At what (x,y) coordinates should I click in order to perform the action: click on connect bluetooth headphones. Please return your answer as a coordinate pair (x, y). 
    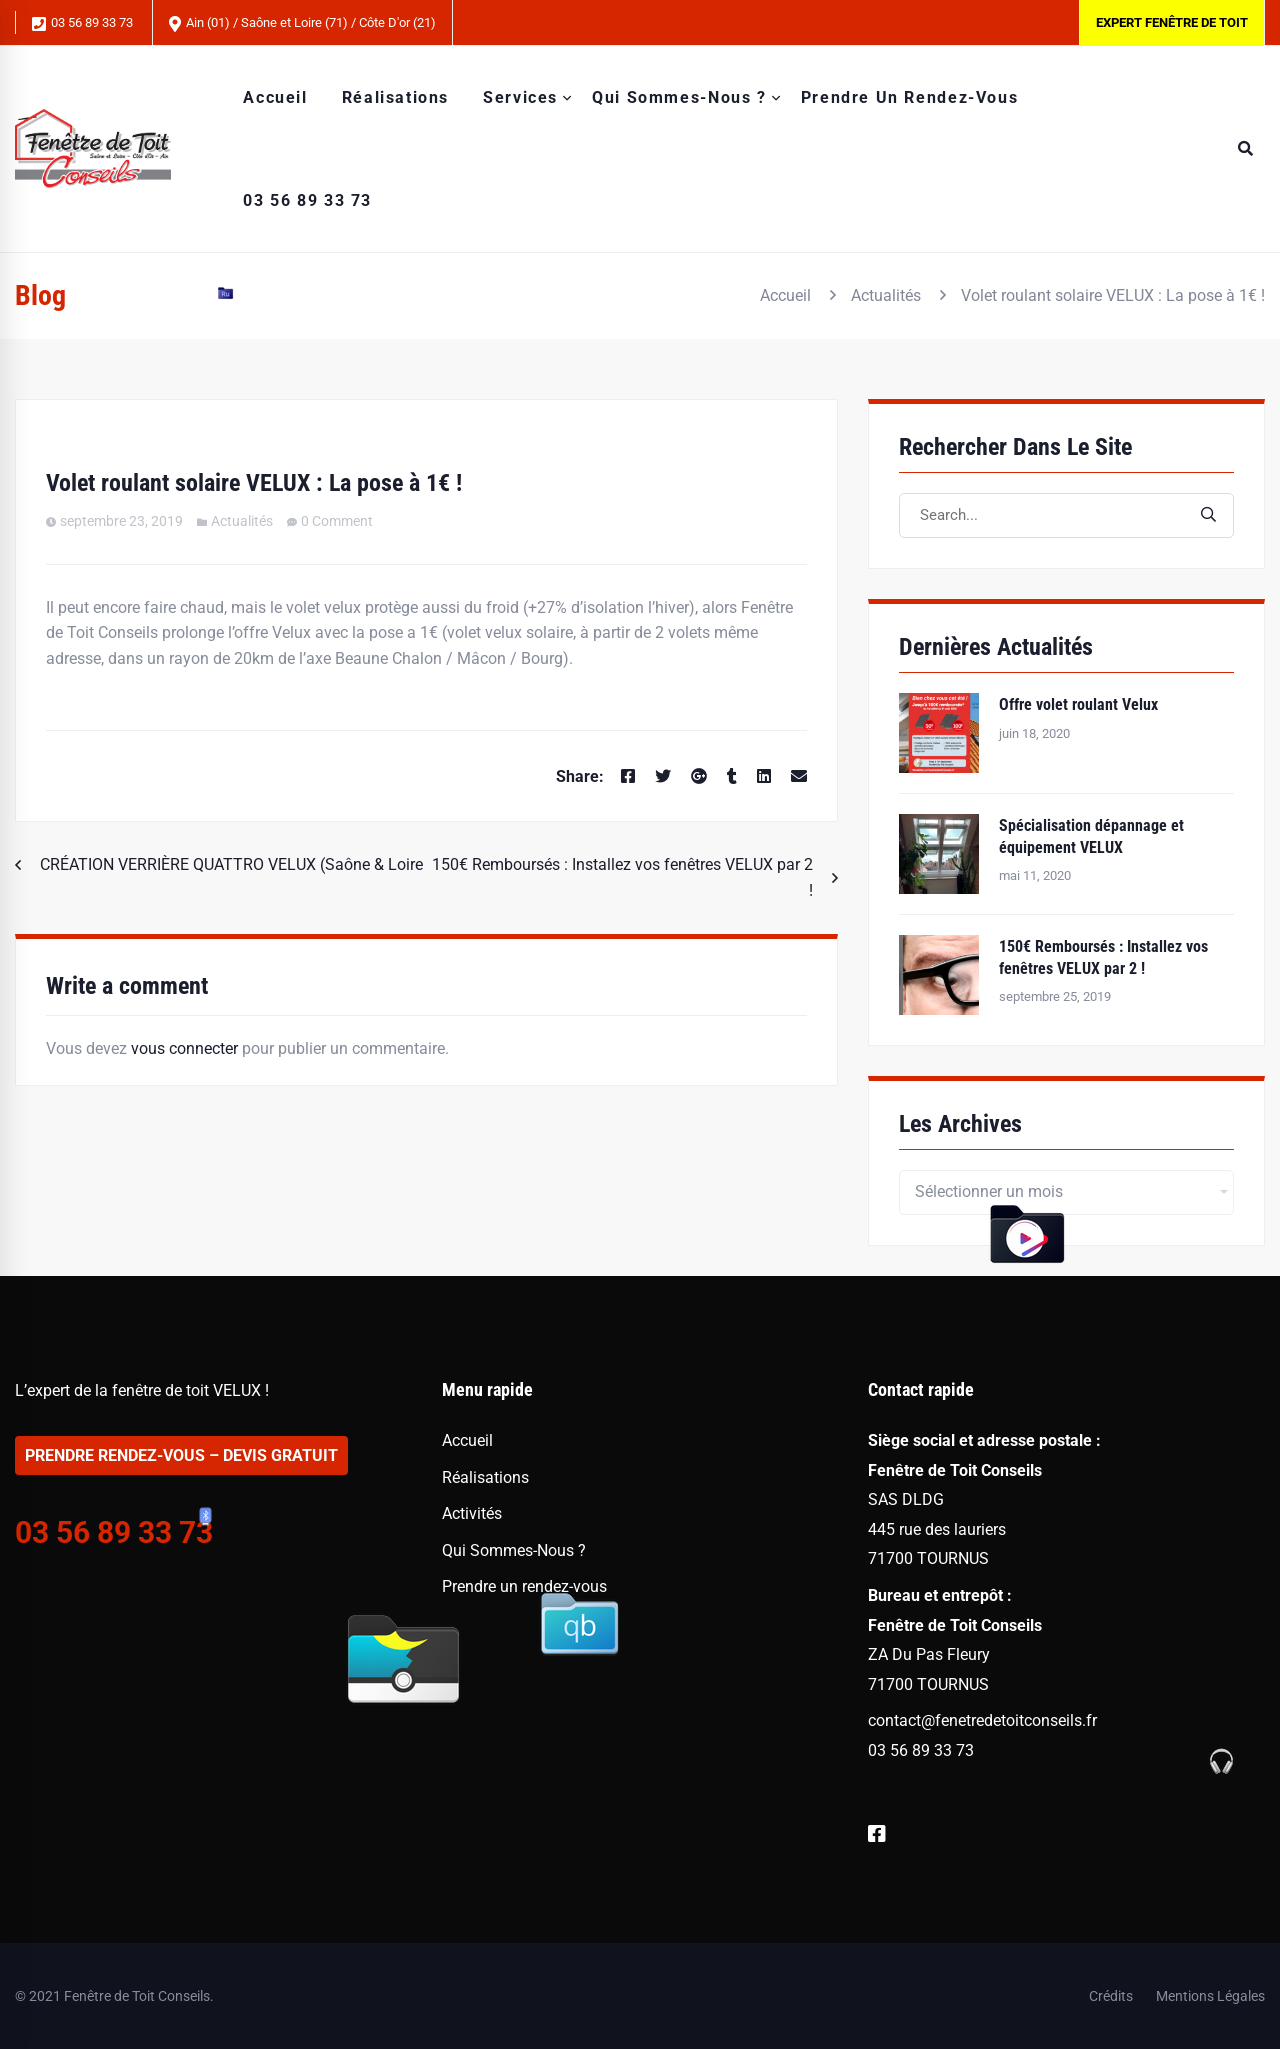
    Looking at the image, I should click on (1221, 1761).